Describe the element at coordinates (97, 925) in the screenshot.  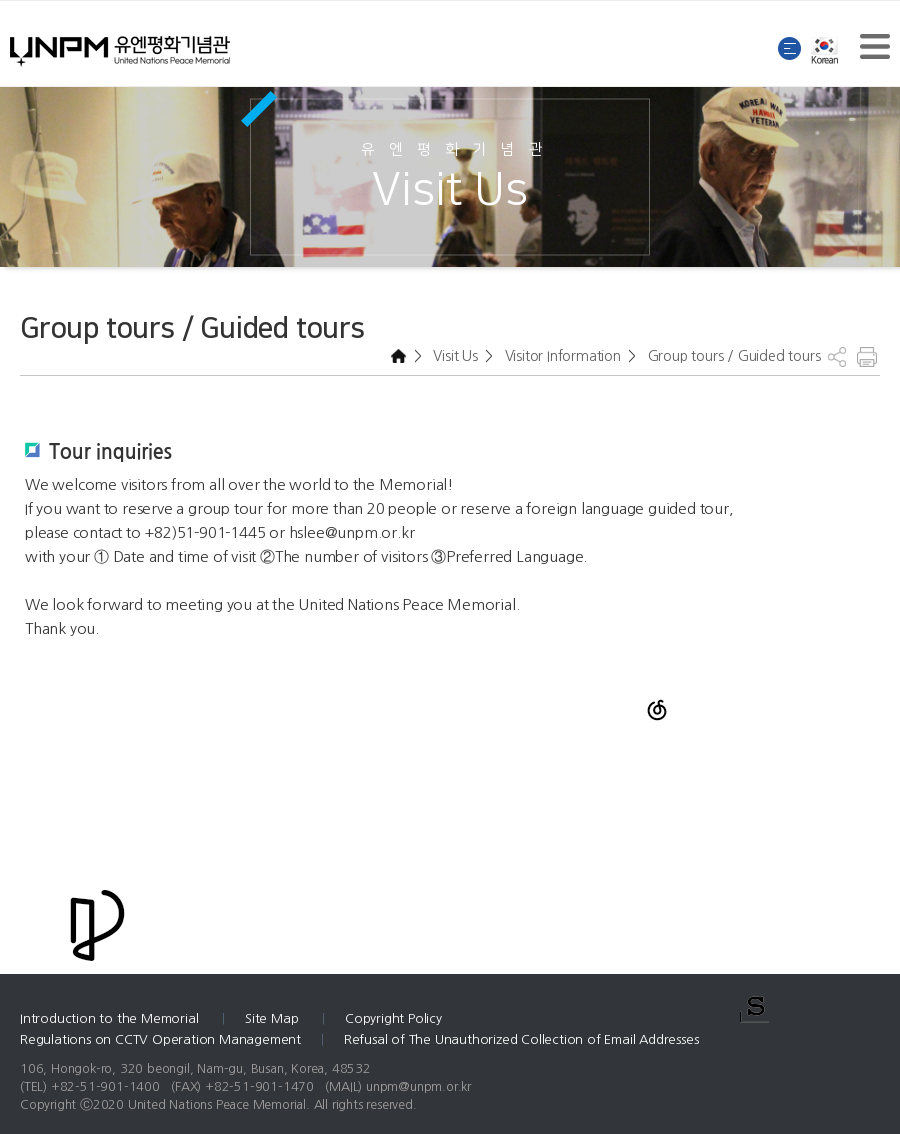
I see `open Progate coding learning platform` at that location.